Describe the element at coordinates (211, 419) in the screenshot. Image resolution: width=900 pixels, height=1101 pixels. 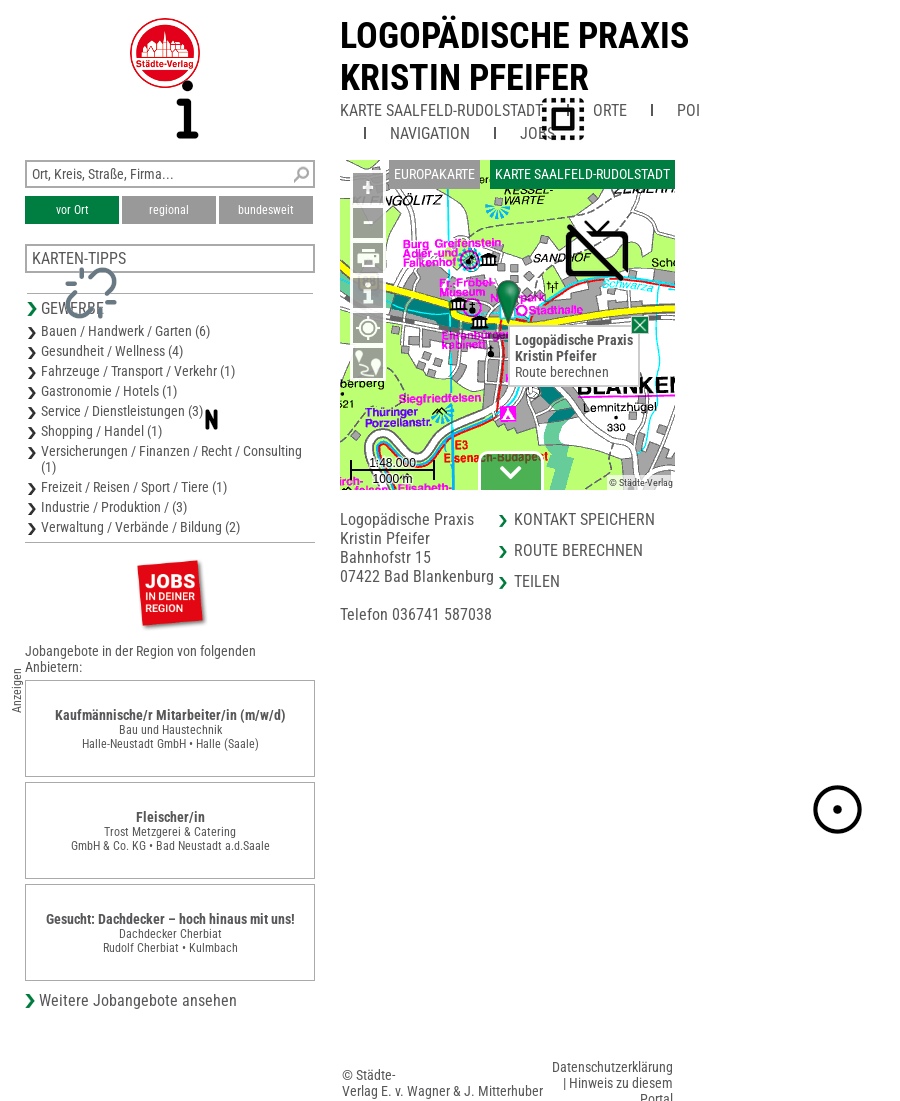
I see `indicates an item starting with the letter n` at that location.